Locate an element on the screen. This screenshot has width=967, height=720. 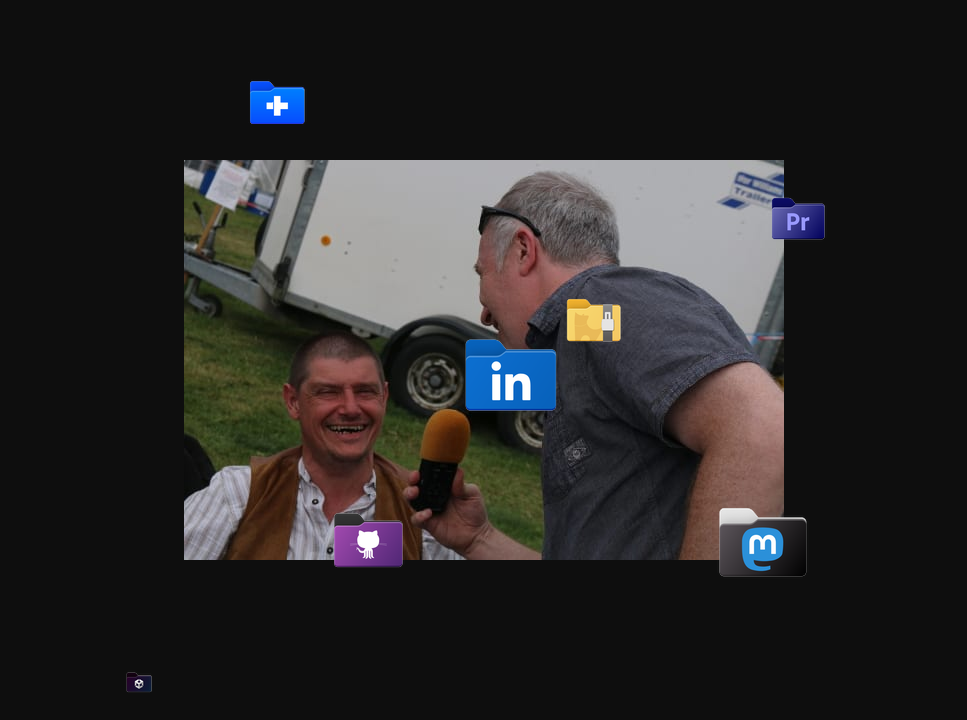
folder containing nanazip compressed archives is located at coordinates (593, 321).